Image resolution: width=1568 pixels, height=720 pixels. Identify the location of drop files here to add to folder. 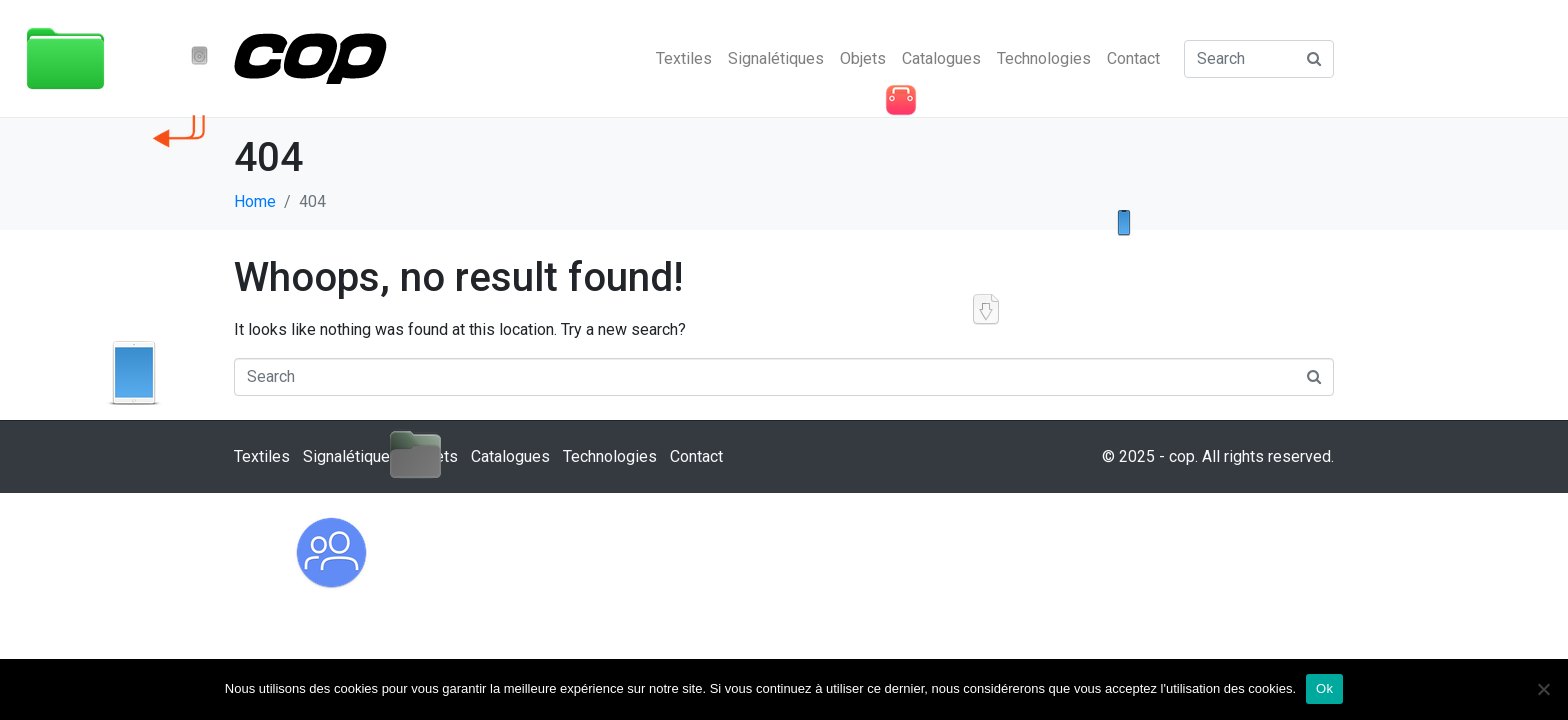
(415, 454).